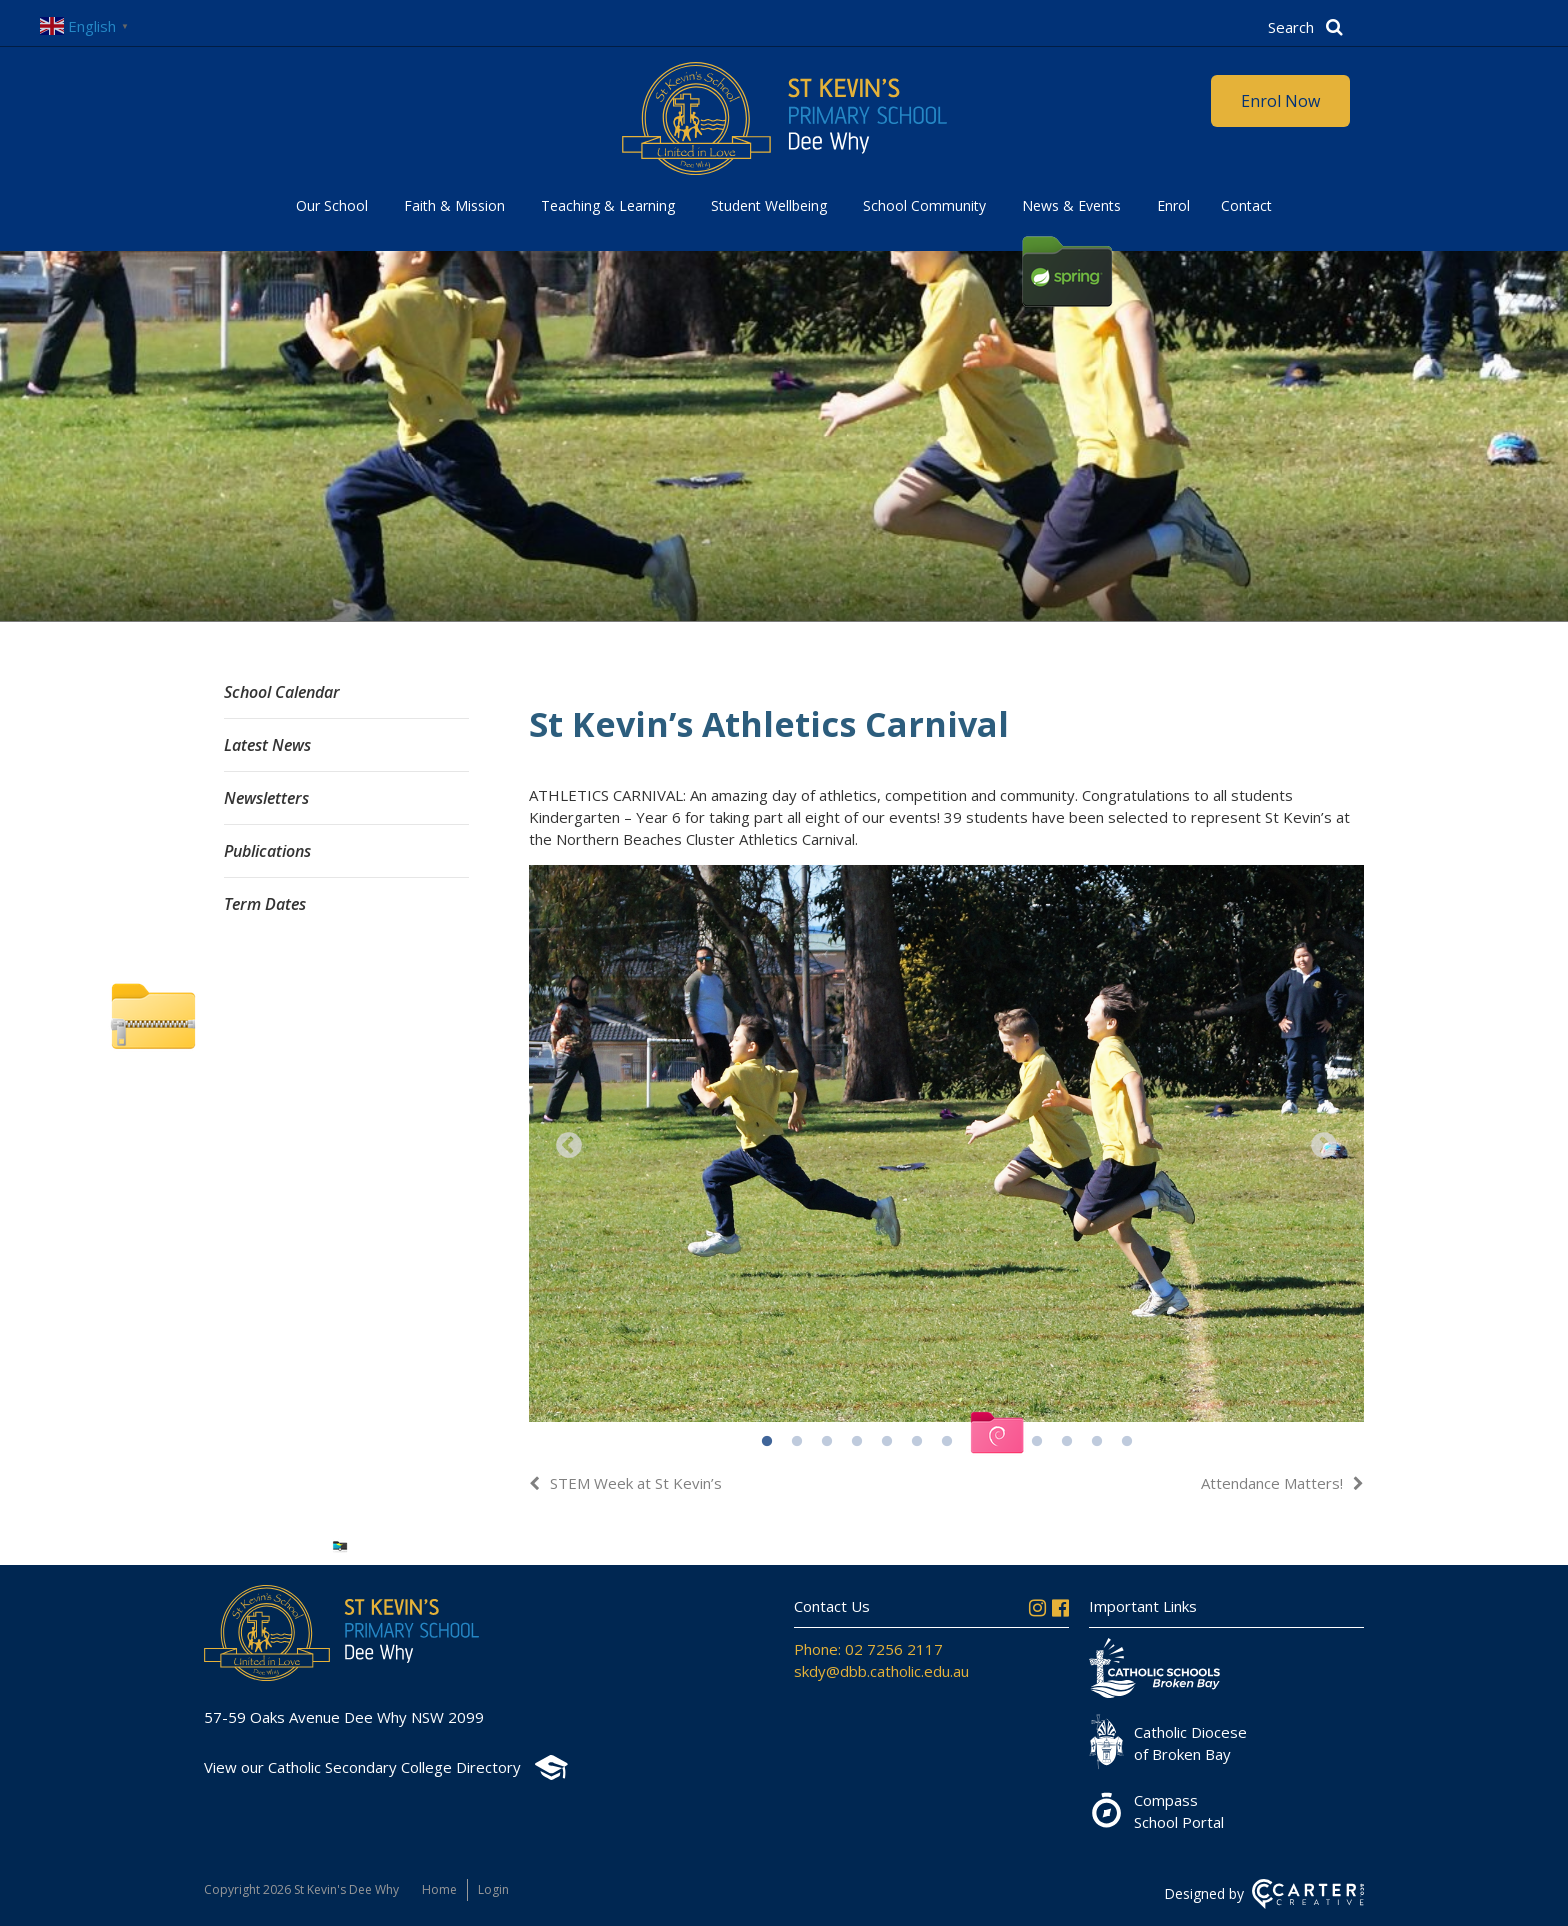  I want to click on open a compressed zip folder, so click(153, 1018).